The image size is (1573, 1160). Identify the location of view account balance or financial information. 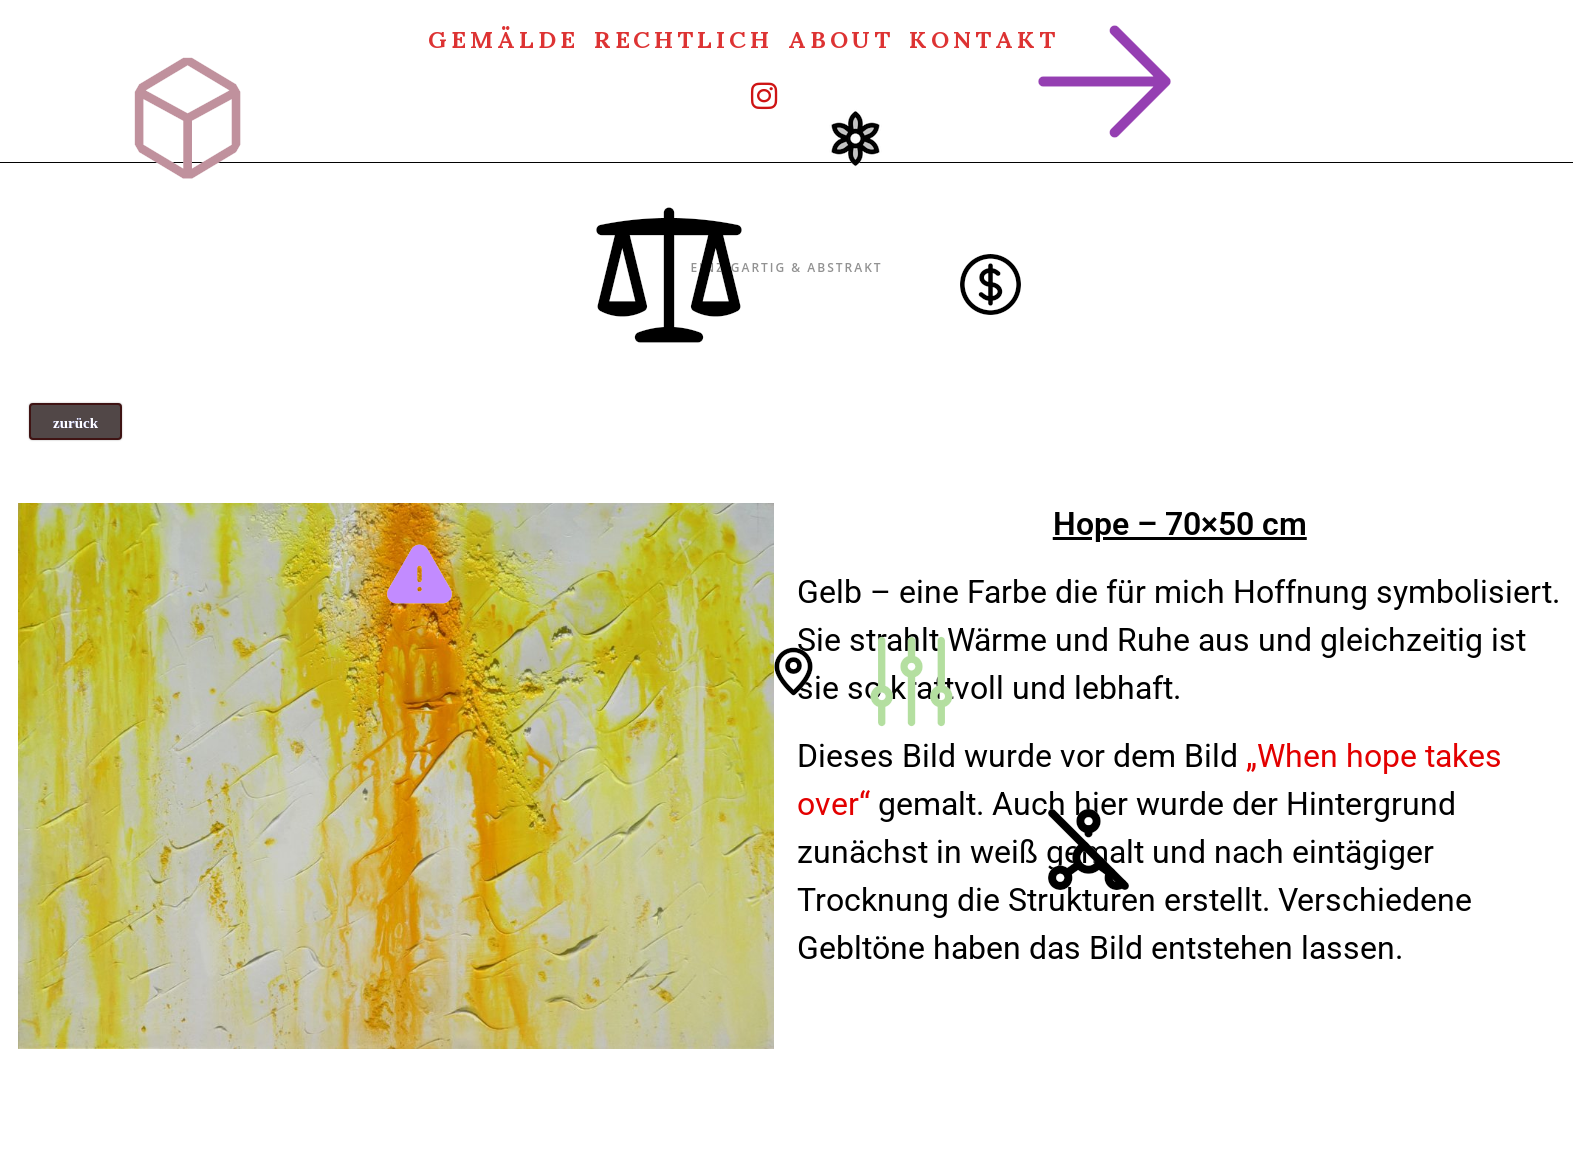
(990, 284).